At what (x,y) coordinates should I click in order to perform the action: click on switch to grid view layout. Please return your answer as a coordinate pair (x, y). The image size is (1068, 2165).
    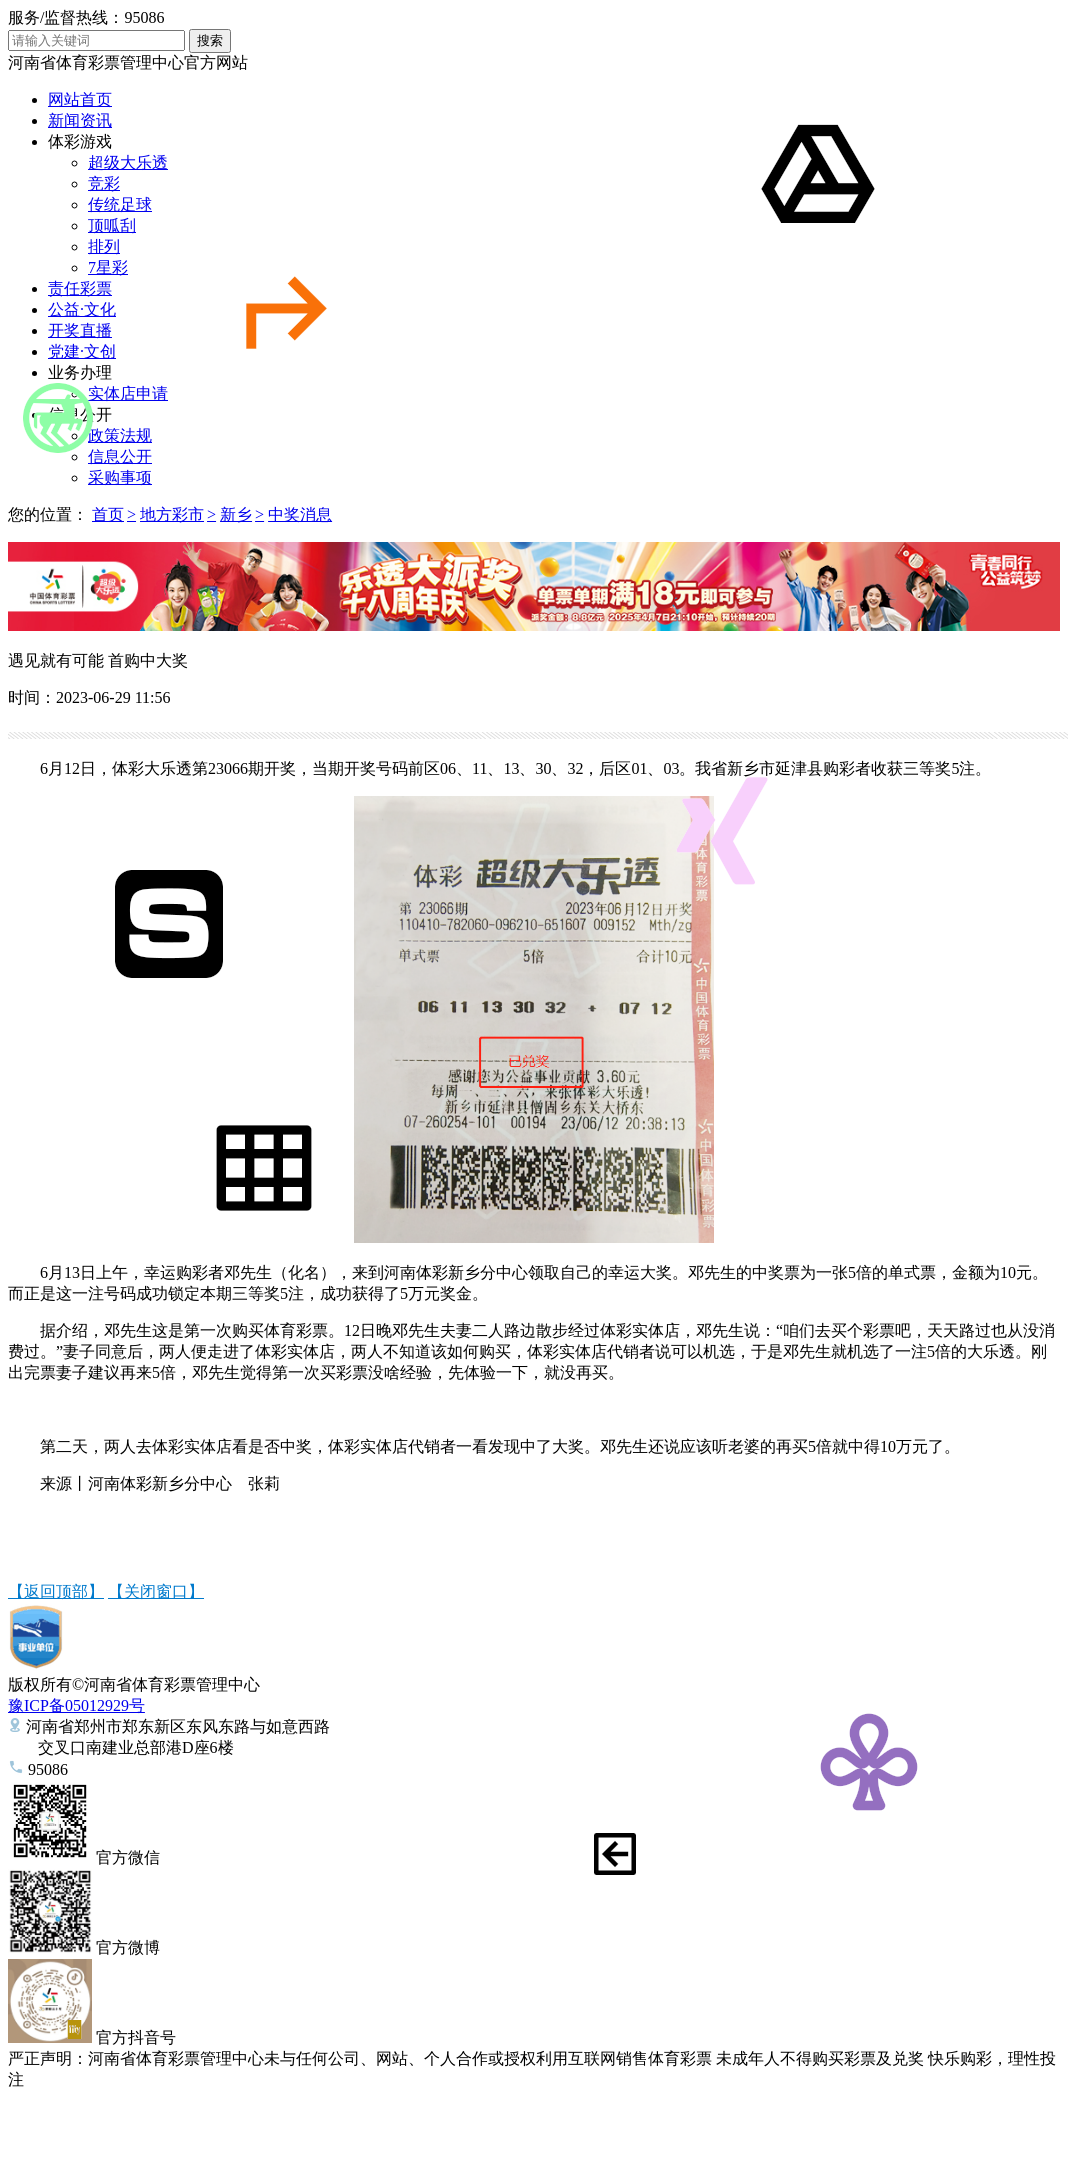
    Looking at the image, I should click on (264, 1168).